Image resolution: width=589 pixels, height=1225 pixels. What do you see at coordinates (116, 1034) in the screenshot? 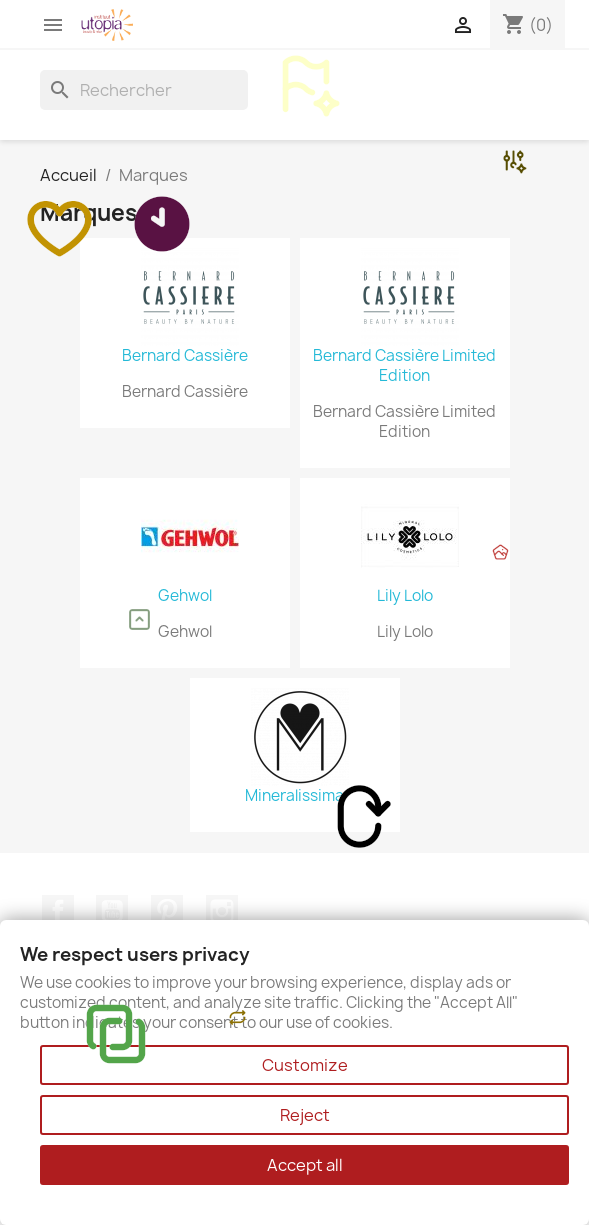
I see `view linked or connected layers` at bounding box center [116, 1034].